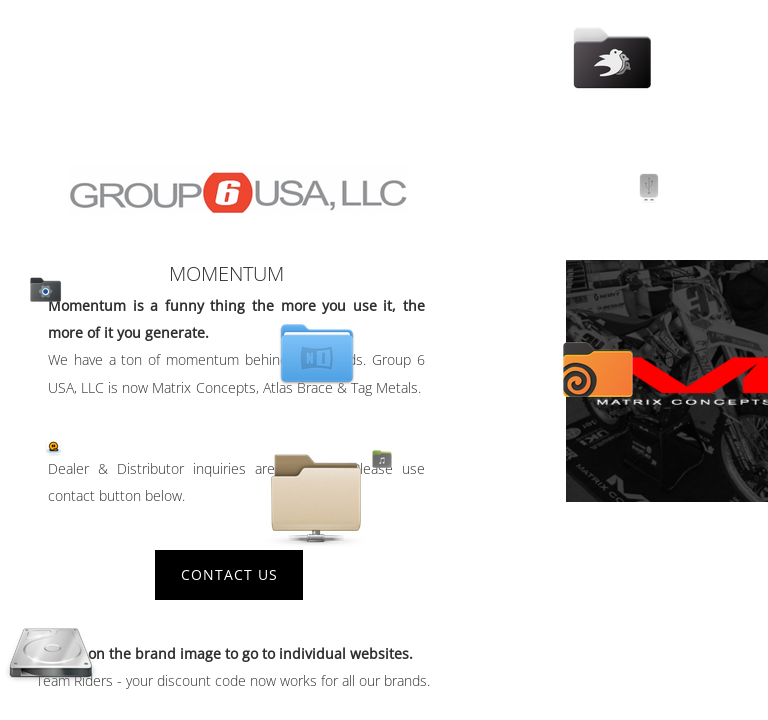  Describe the element at coordinates (53, 447) in the screenshot. I see `launch DDNet game application` at that location.